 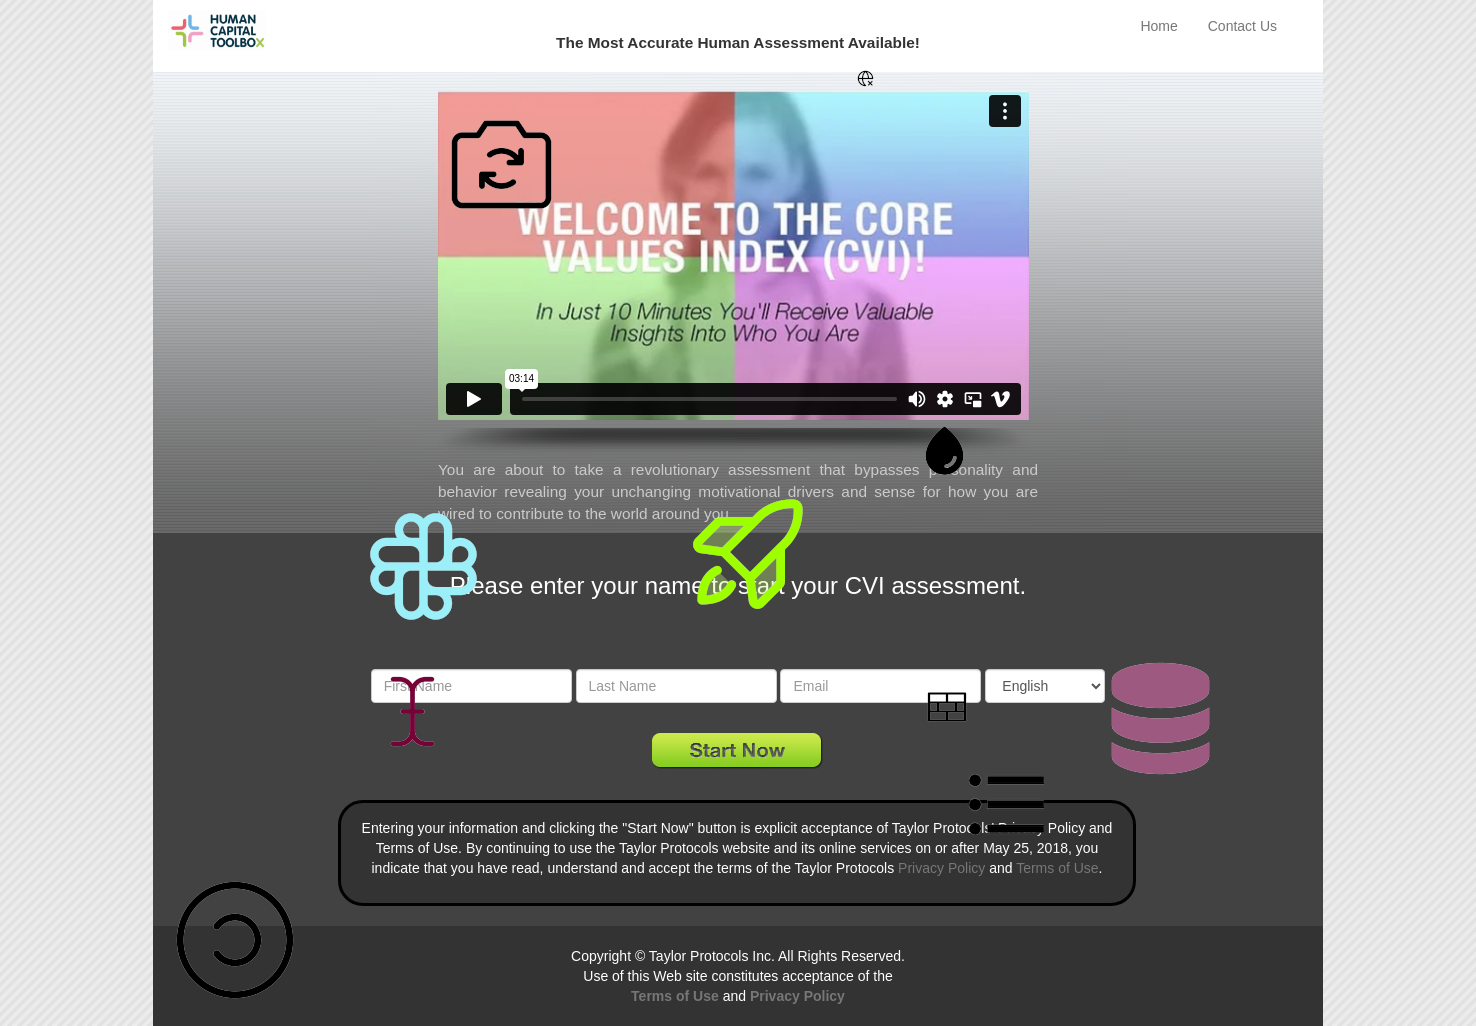 What do you see at coordinates (423, 566) in the screenshot?
I see `open slack messaging app` at bounding box center [423, 566].